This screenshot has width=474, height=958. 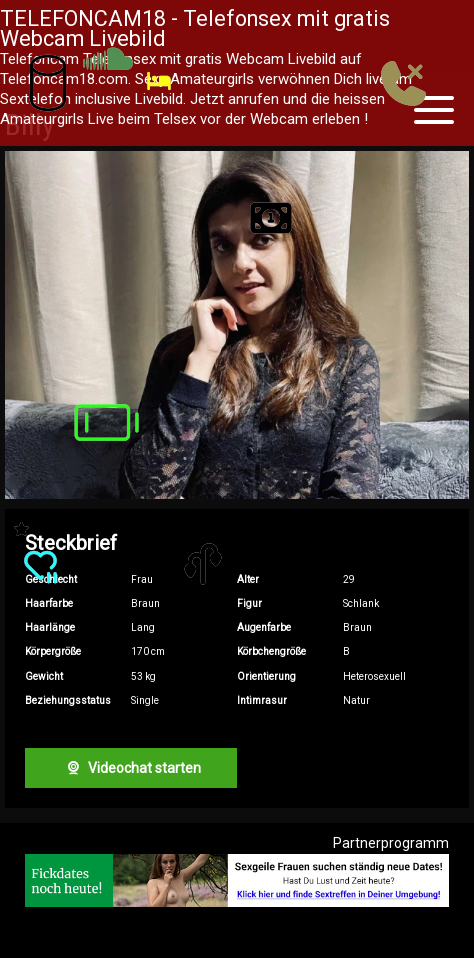 I want to click on find nearby hotels or accommodations, so click(x=159, y=81).